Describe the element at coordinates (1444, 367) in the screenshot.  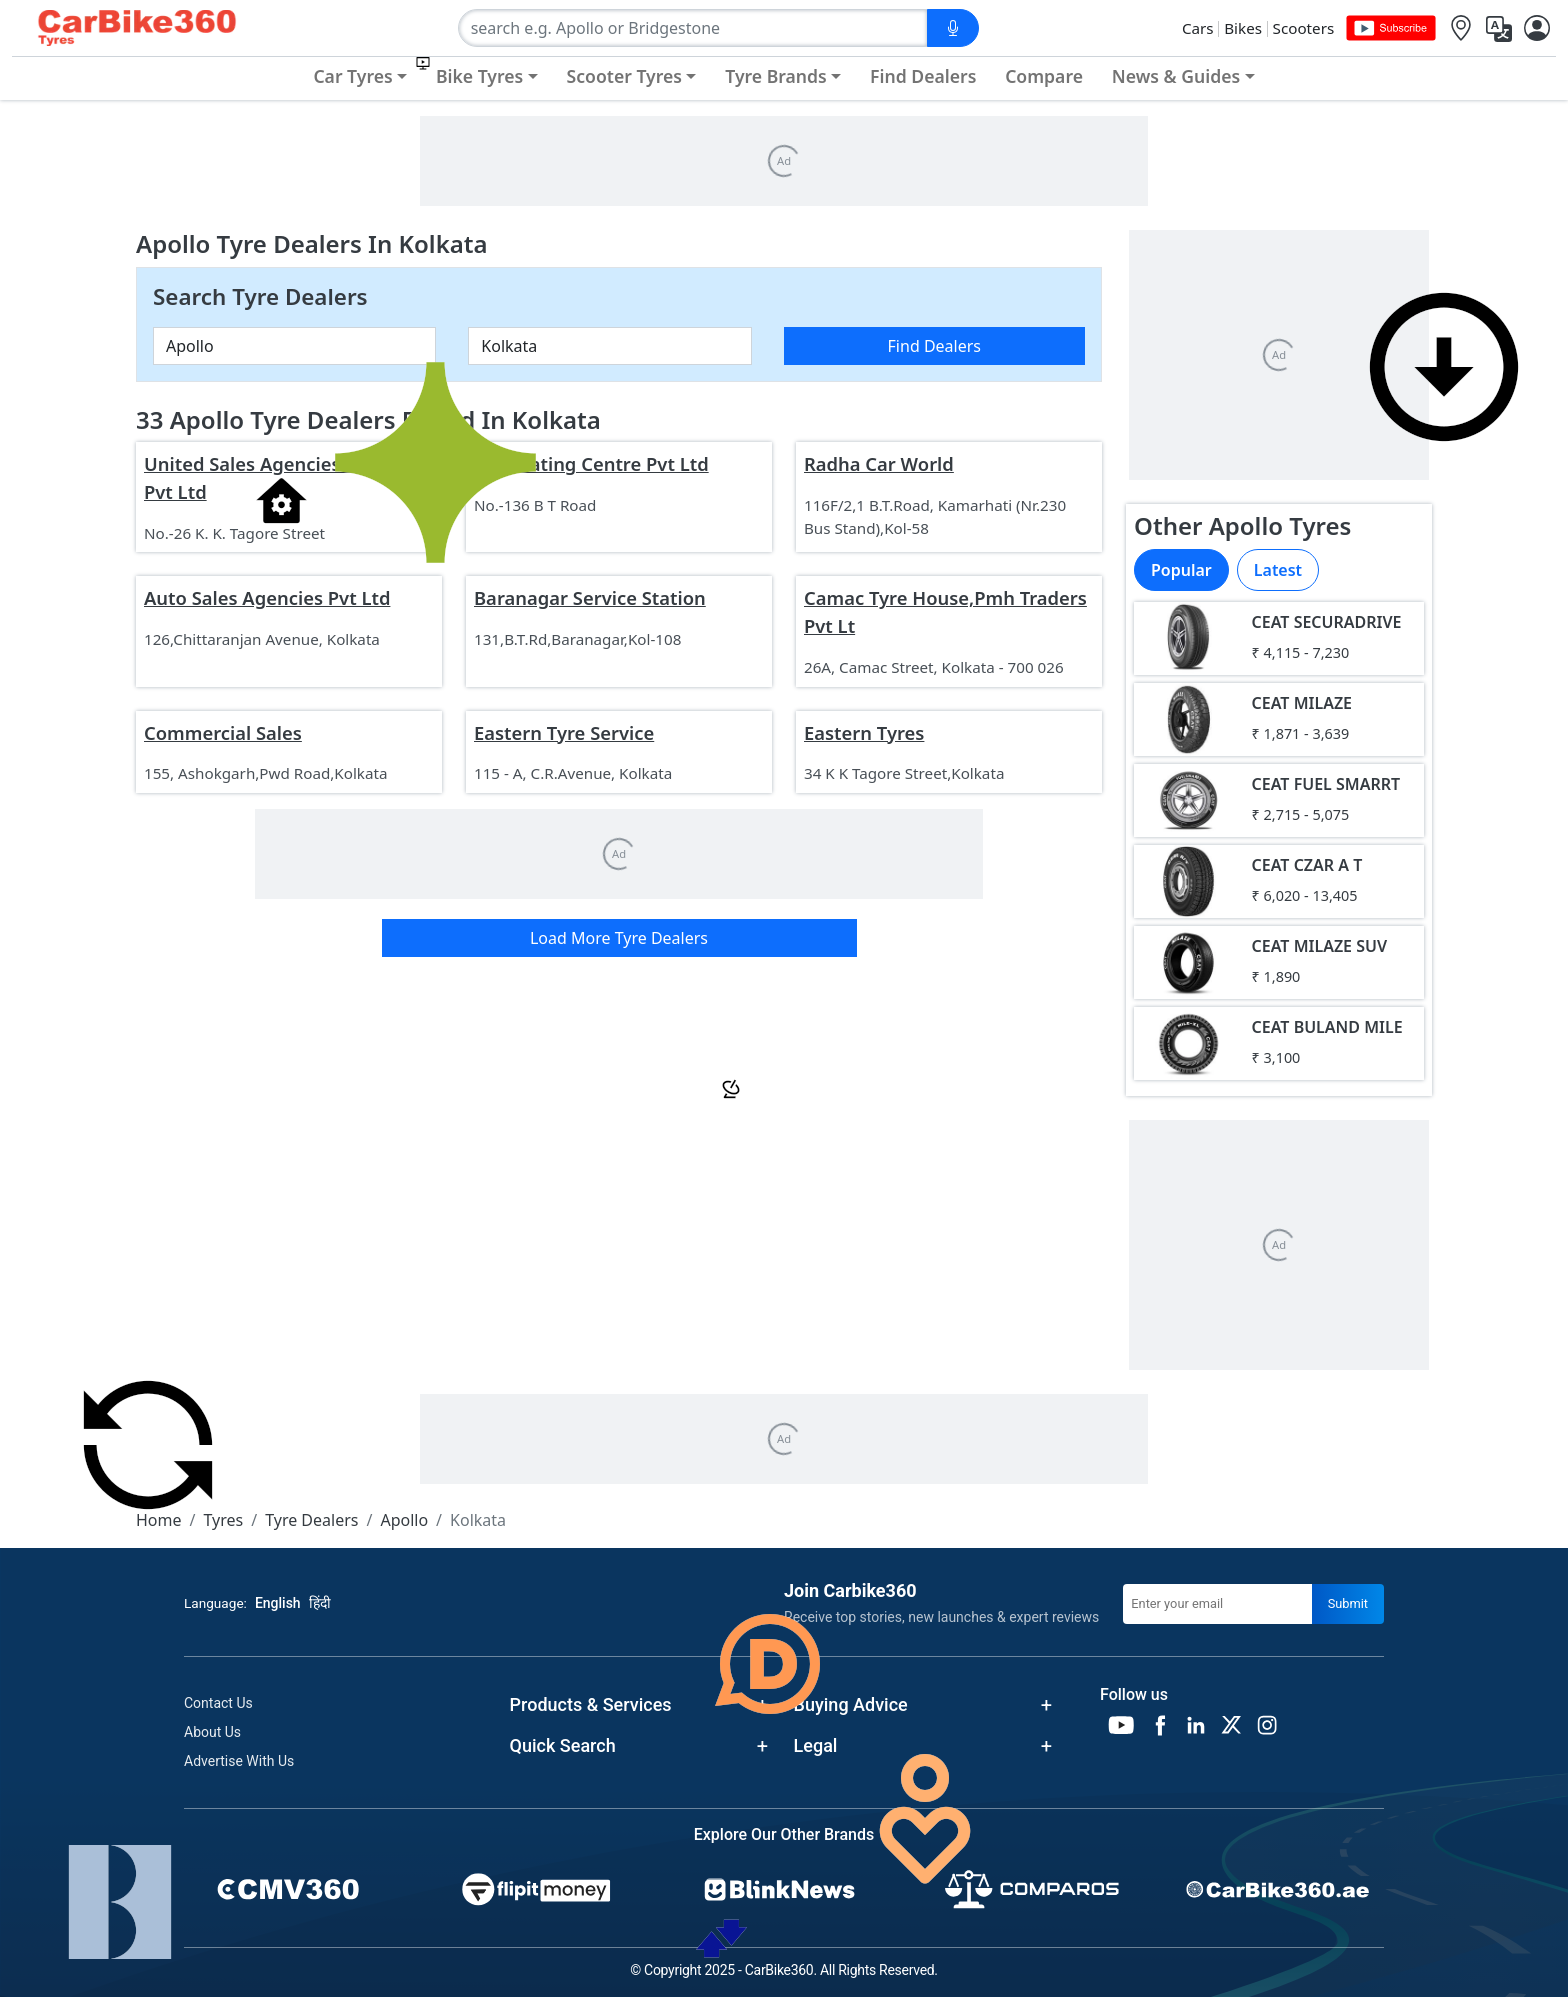
I see `download a file or content` at that location.